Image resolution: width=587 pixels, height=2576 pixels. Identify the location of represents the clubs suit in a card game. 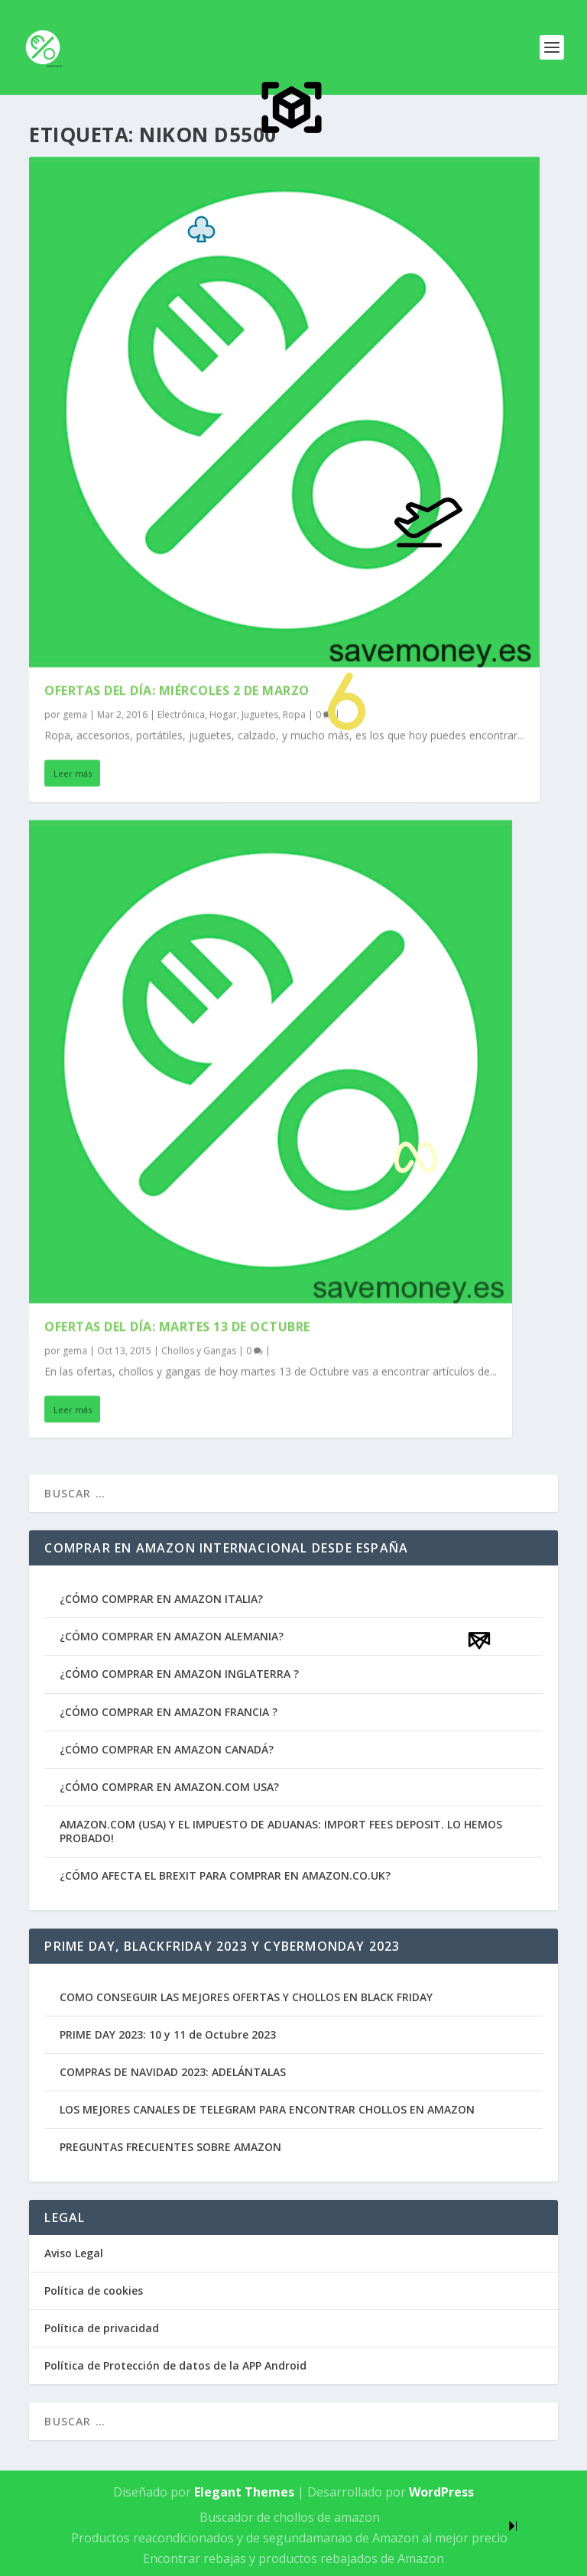
(201, 229).